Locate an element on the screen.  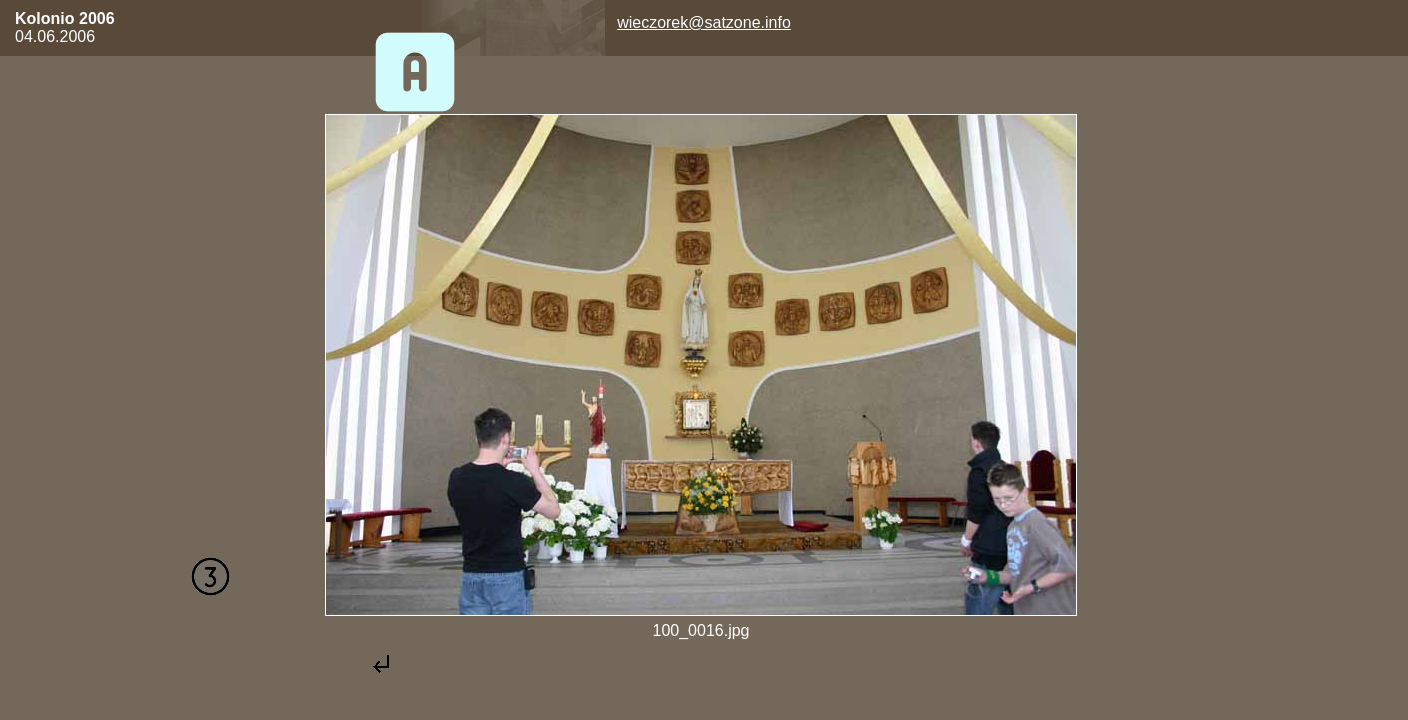
indicates step three in a multi-step process is located at coordinates (210, 576).